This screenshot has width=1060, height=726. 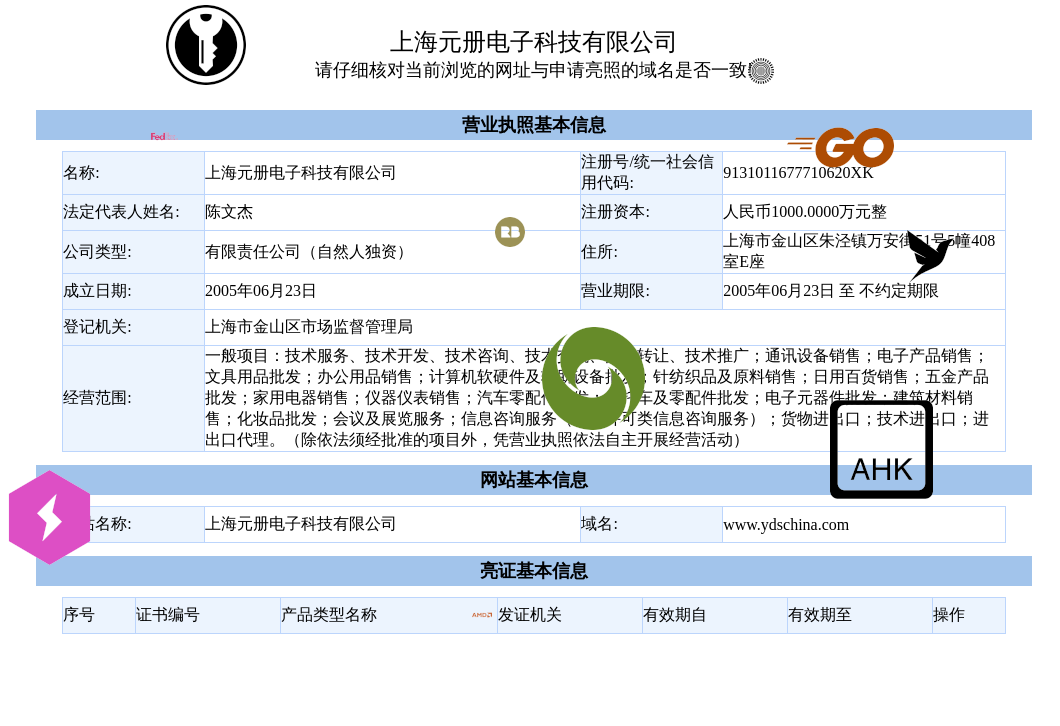 What do you see at coordinates (49, 517) in the screenshot?
I see `lightning network logo` at bounding box center [49, 517].